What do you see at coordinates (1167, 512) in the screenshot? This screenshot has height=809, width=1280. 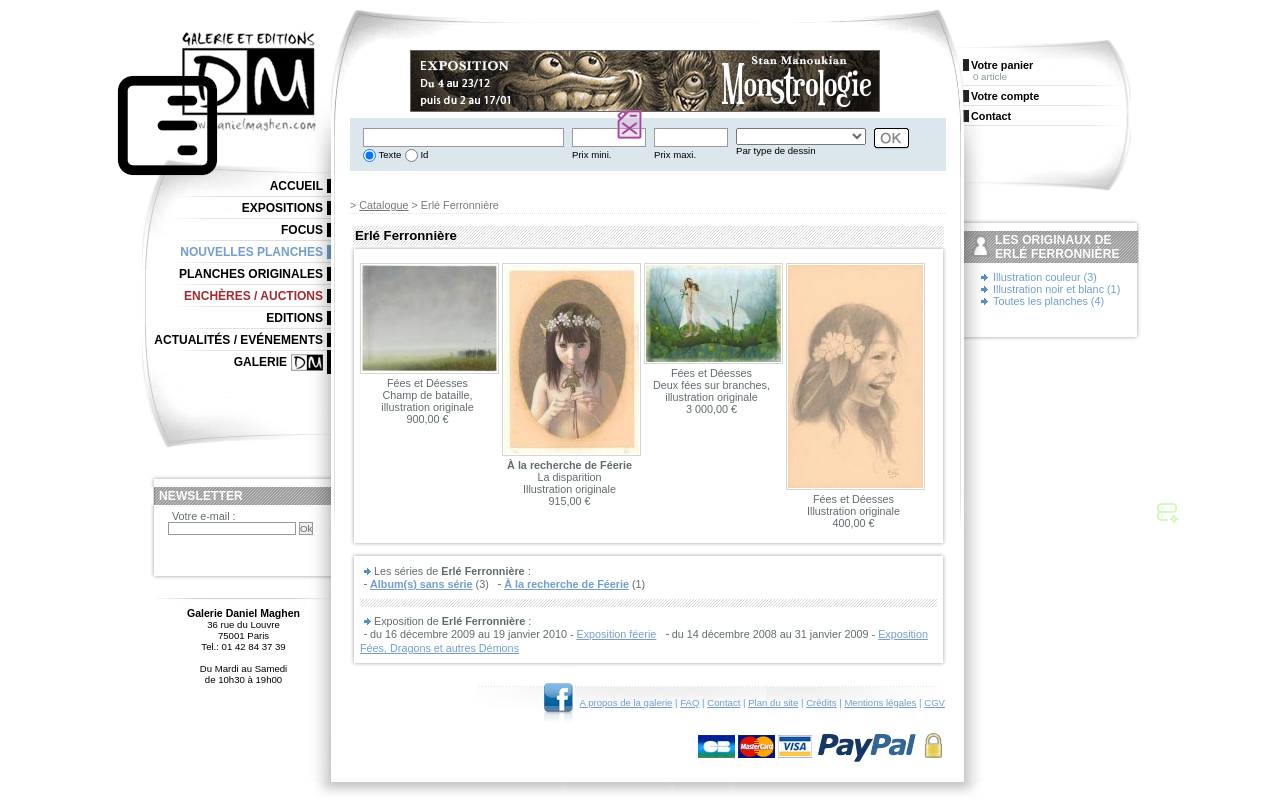 I see `access AI-powered server features` at bounding box center [1167, 512].